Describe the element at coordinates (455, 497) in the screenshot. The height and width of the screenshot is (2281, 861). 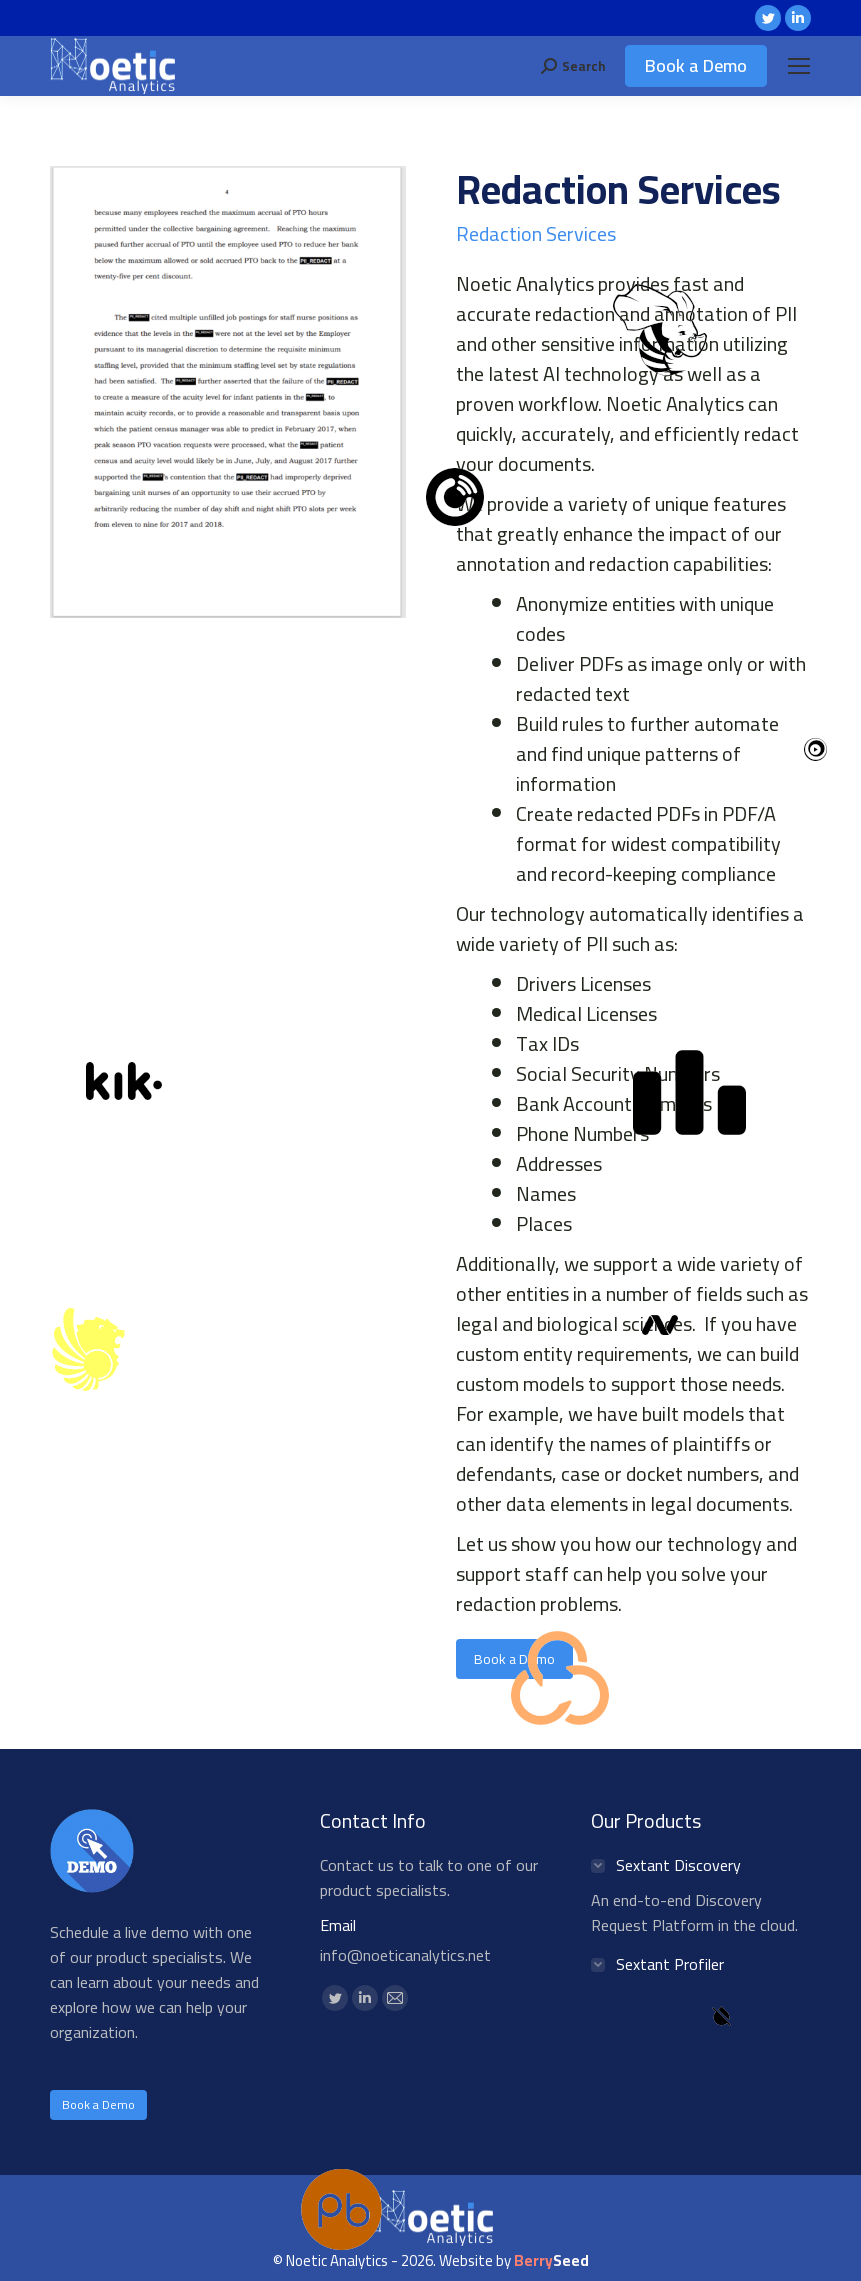
I see `open the Player FM podcast app` at that location.